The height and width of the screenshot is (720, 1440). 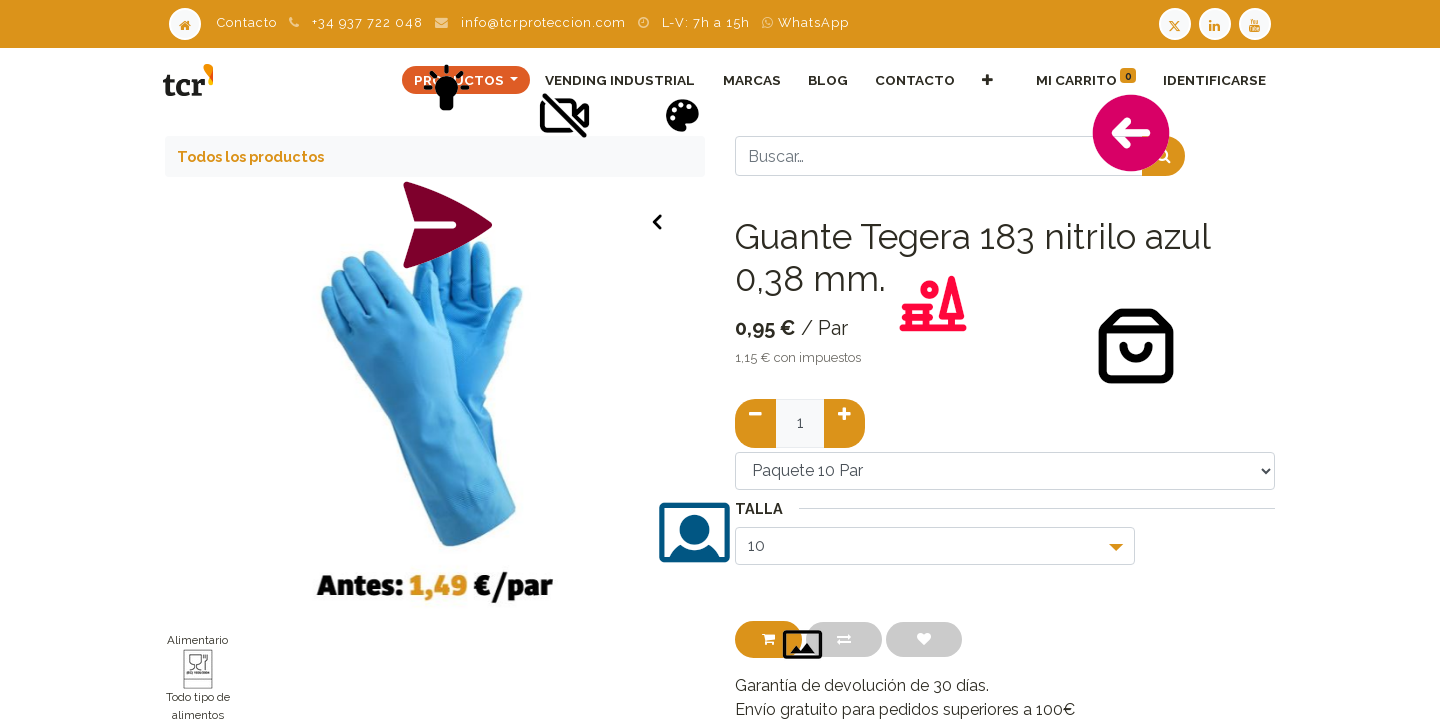 I want to click on go back to the previous screen, so click(x=1131, y=133).